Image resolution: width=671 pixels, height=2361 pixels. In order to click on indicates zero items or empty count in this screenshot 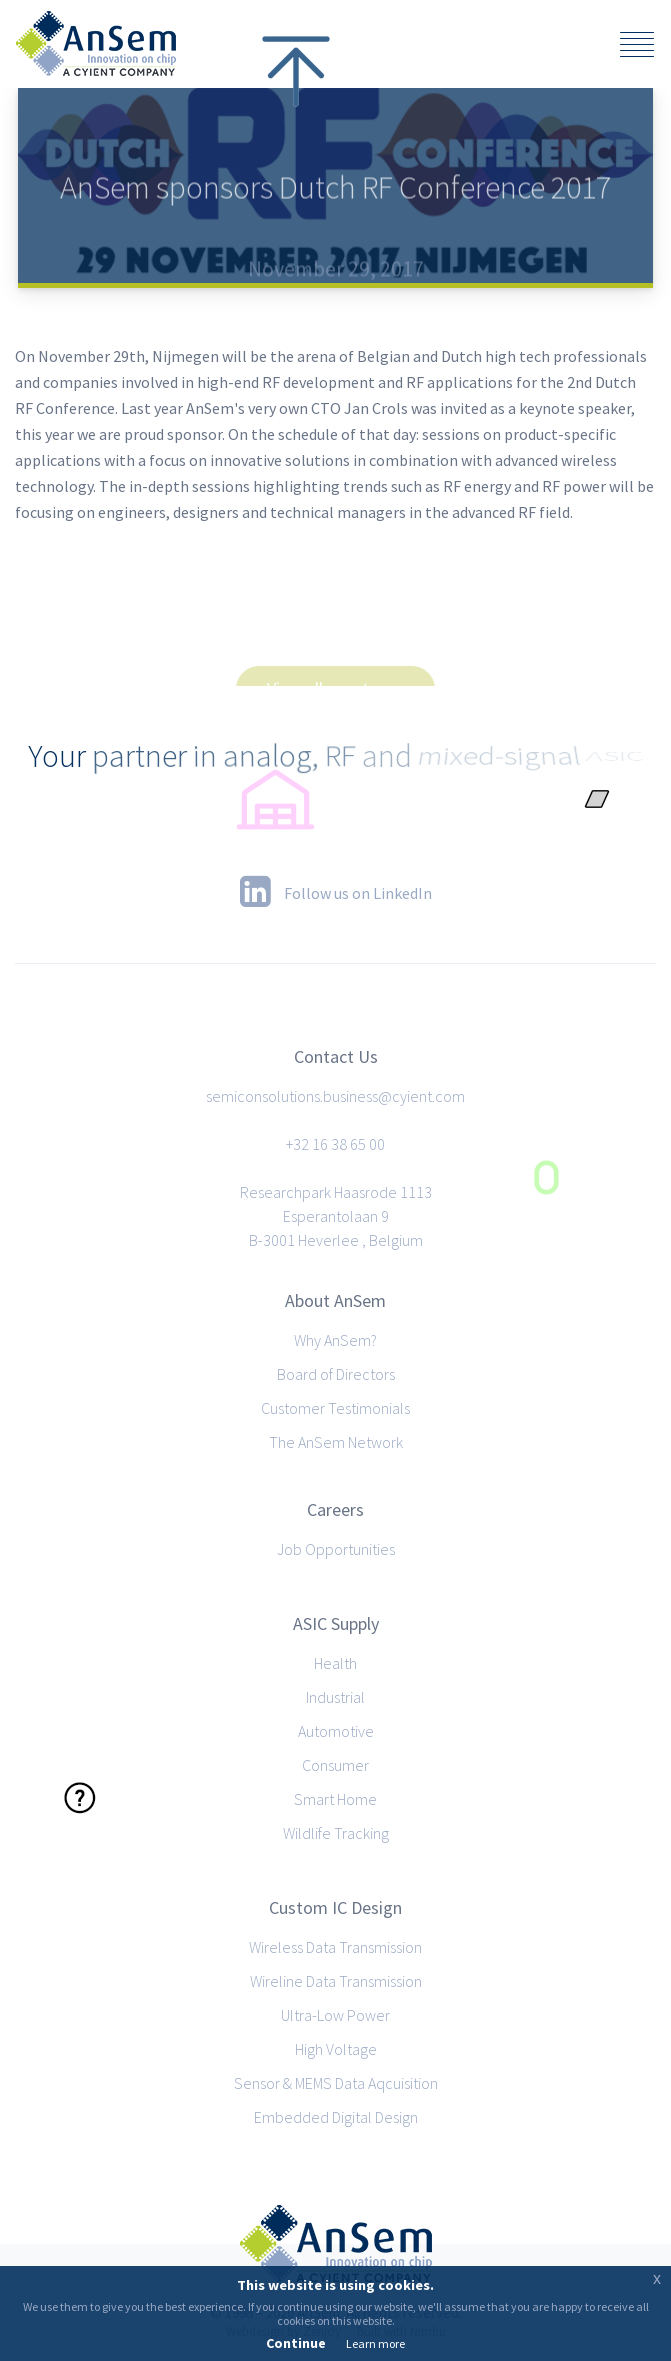, I will do `click(546, 1177)`.